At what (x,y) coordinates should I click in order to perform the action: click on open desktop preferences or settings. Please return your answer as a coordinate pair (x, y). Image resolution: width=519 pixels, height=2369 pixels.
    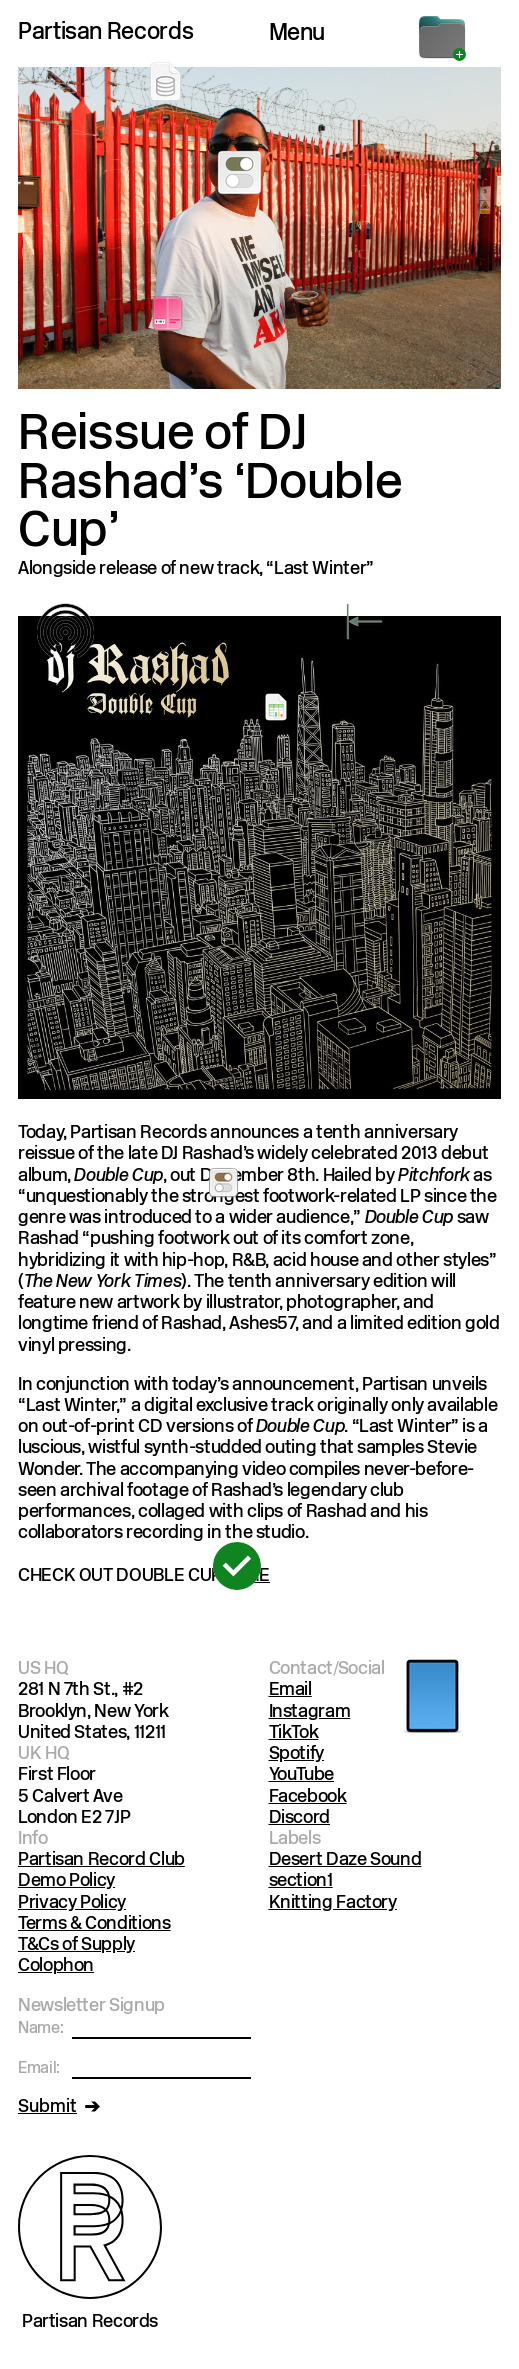
    Looking at the image, I should click on (223, 1182).